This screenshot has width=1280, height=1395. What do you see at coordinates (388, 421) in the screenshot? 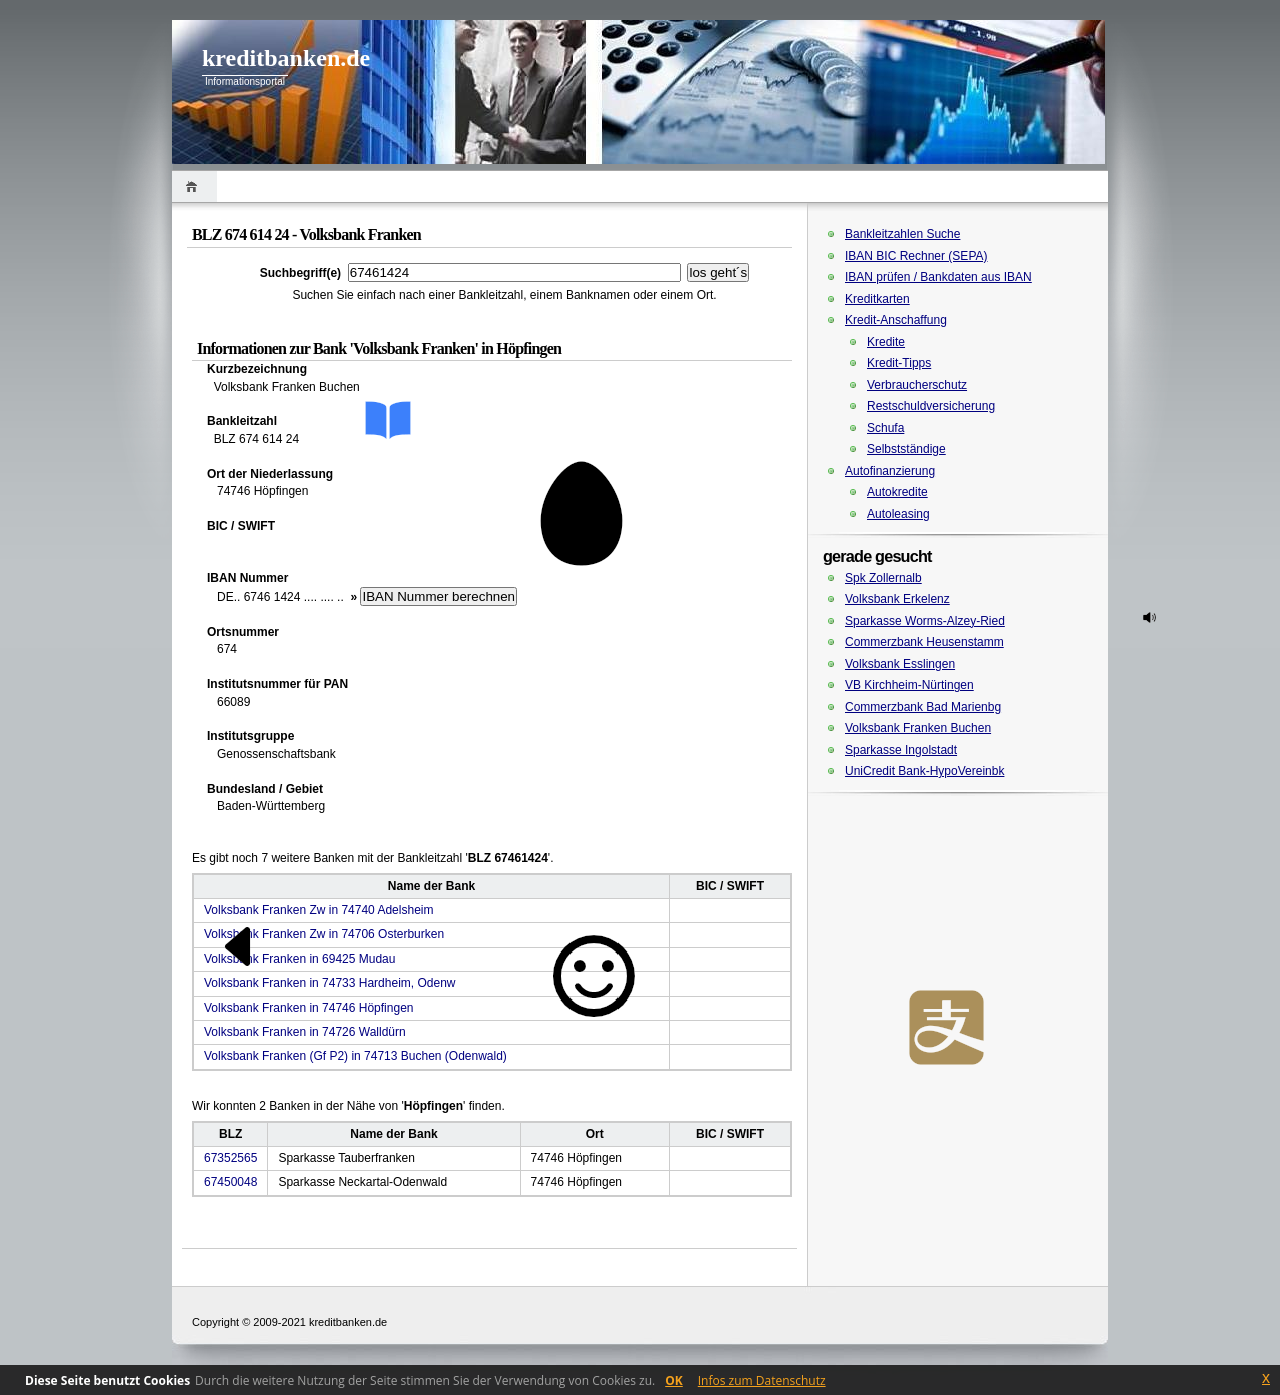
I see `open your library or reading list` at bounding box center [388, 421].